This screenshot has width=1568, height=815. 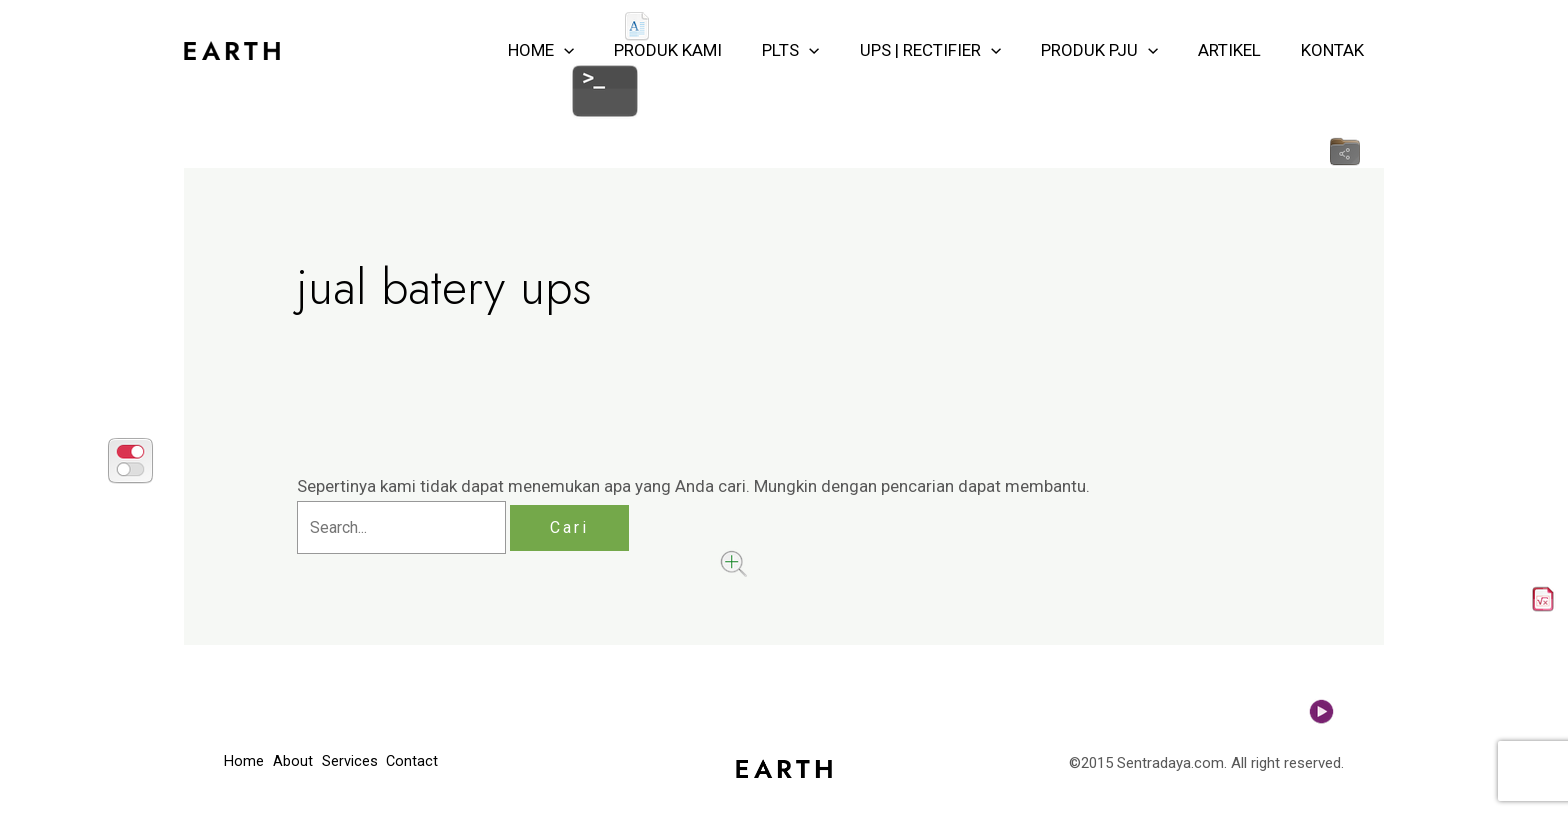 I want to click on open the terminal application, so click(x=605, y=91).